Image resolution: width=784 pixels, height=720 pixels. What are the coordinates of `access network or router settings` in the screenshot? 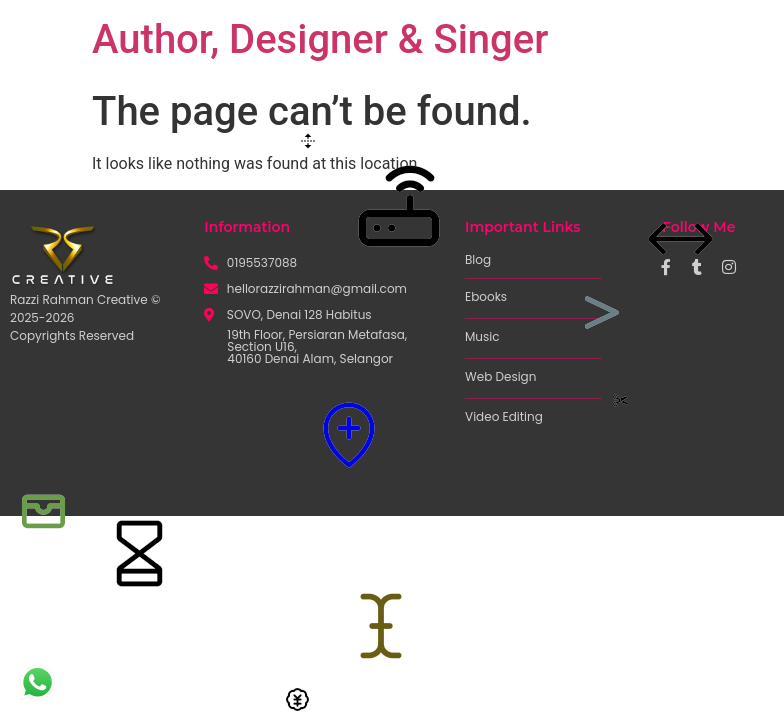 It's located at (399, 206).